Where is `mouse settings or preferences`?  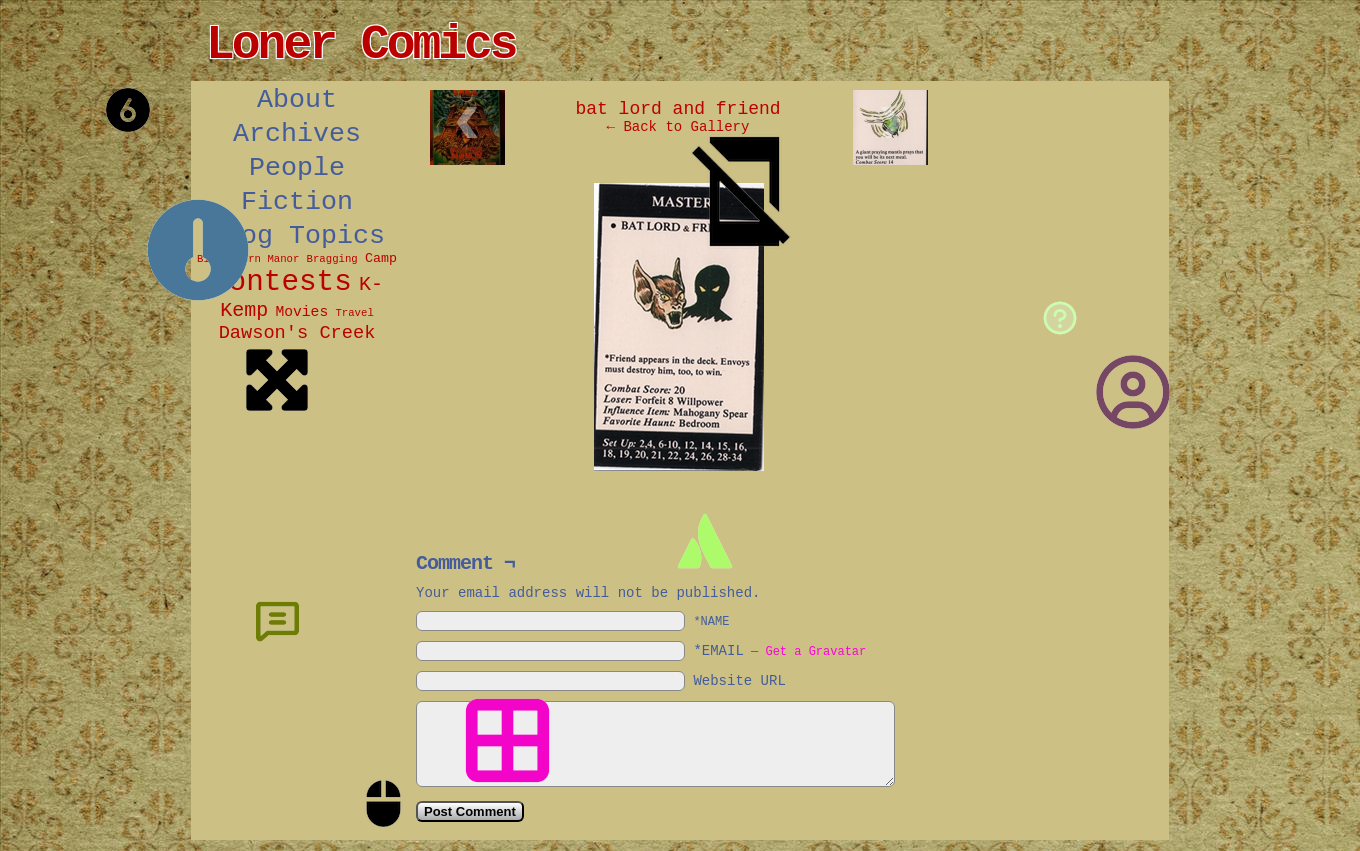 mouse settings or preferences is located at coordinates (383, 803).